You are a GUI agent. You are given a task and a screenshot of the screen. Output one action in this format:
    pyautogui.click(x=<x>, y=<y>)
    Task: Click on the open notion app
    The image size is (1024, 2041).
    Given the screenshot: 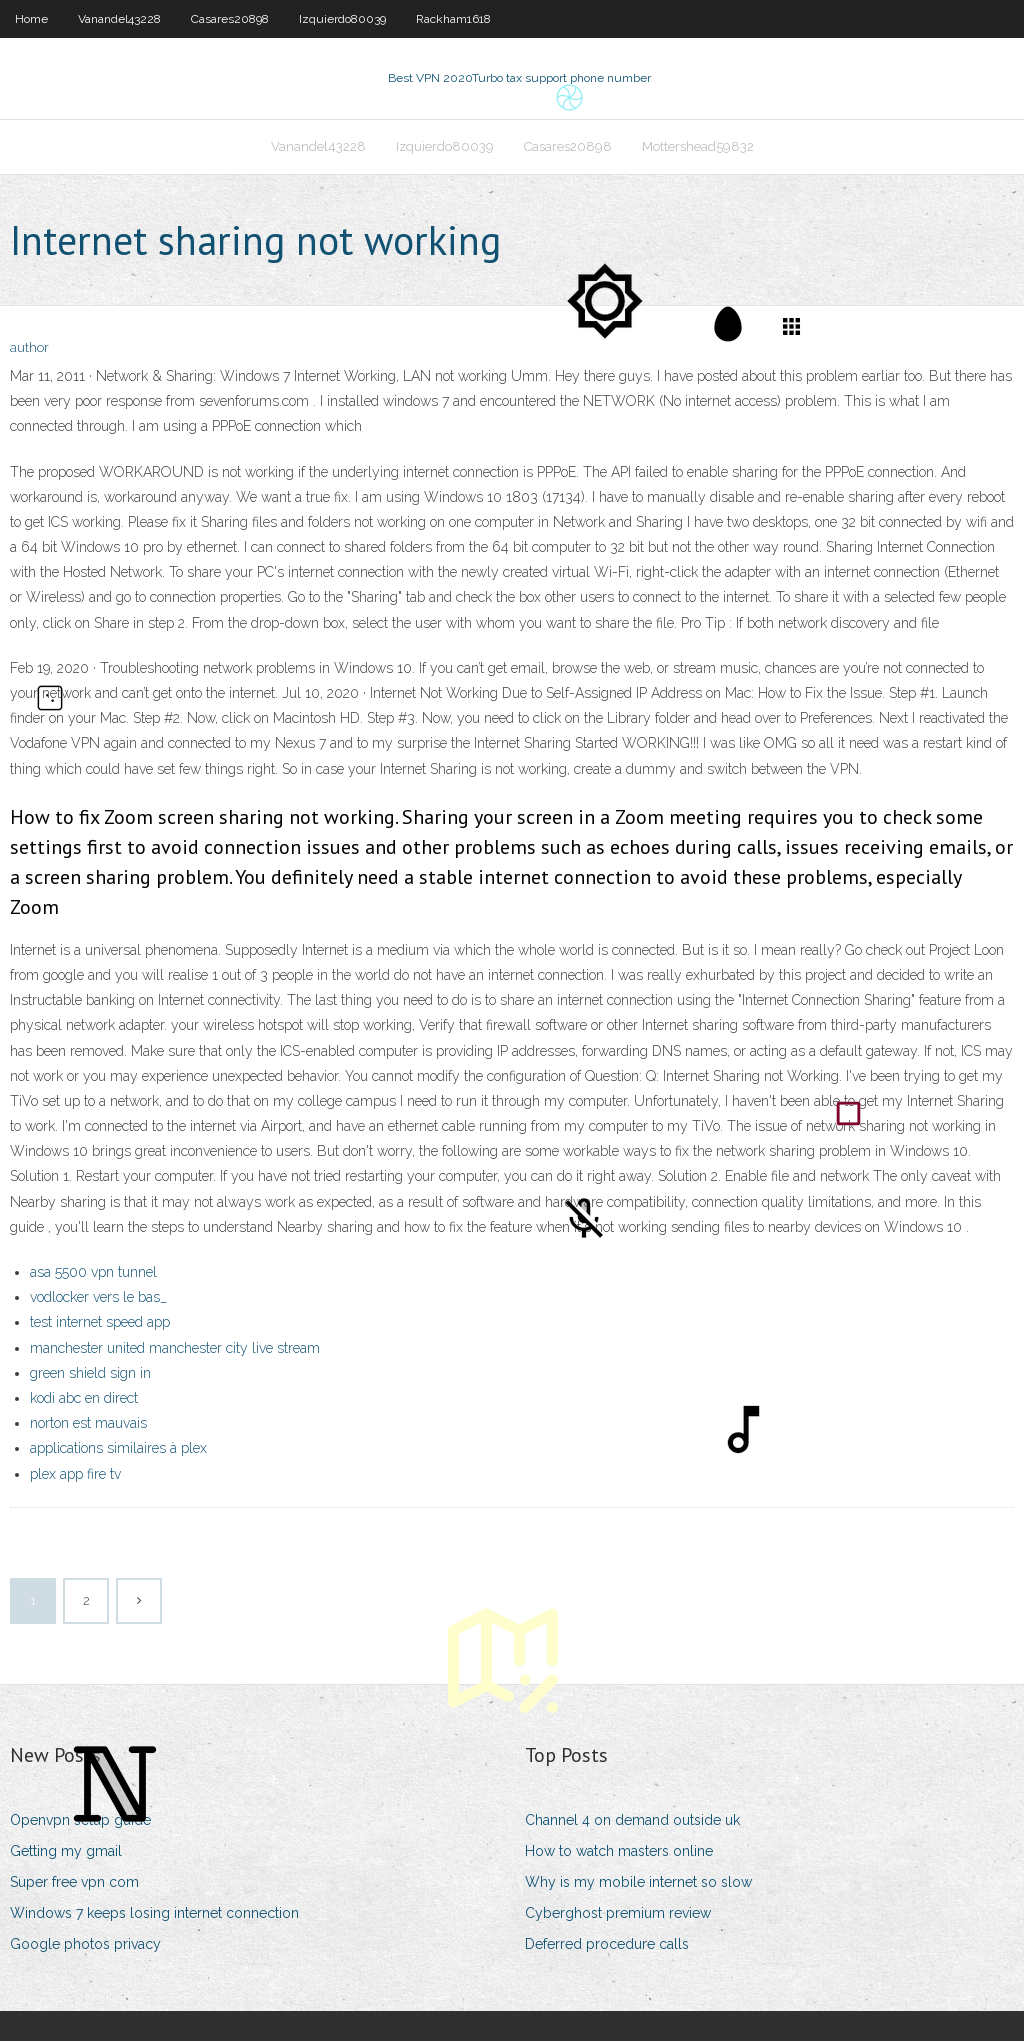 What is the action you would take?
    pyautogui.click(x=115, y=1784)
    